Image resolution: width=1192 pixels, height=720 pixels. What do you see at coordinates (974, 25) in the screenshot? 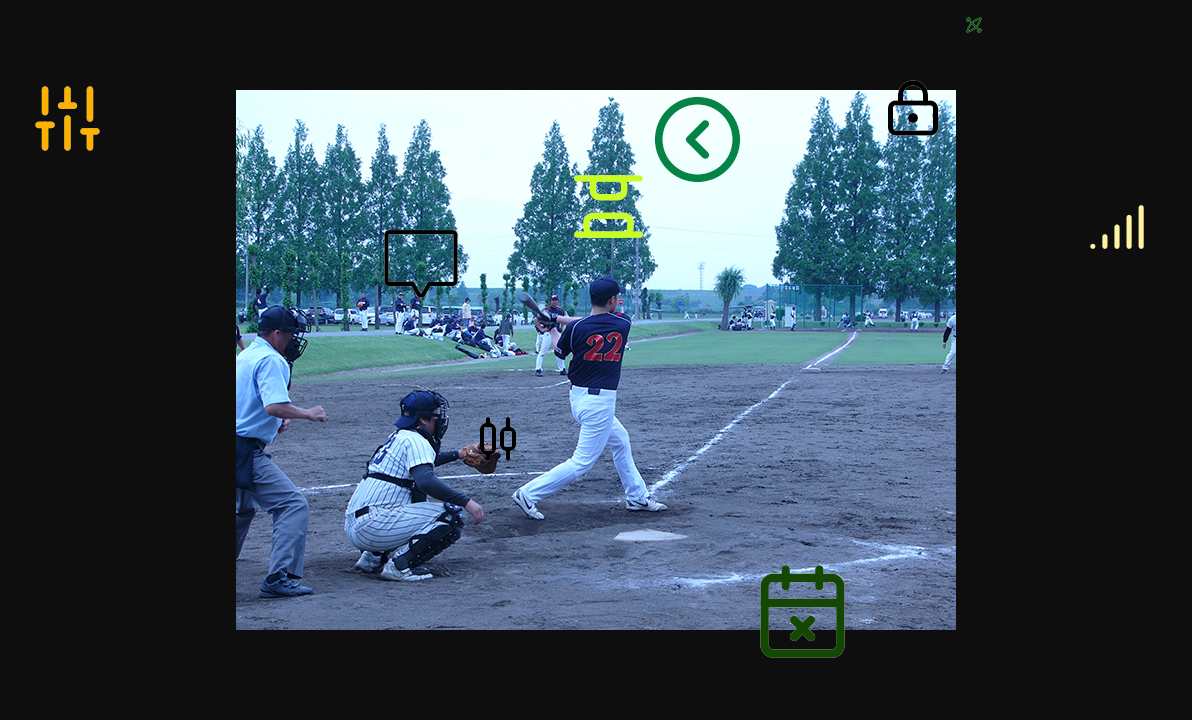
I see `access kayaking or water sports activities` at bounding box center [974, 25].